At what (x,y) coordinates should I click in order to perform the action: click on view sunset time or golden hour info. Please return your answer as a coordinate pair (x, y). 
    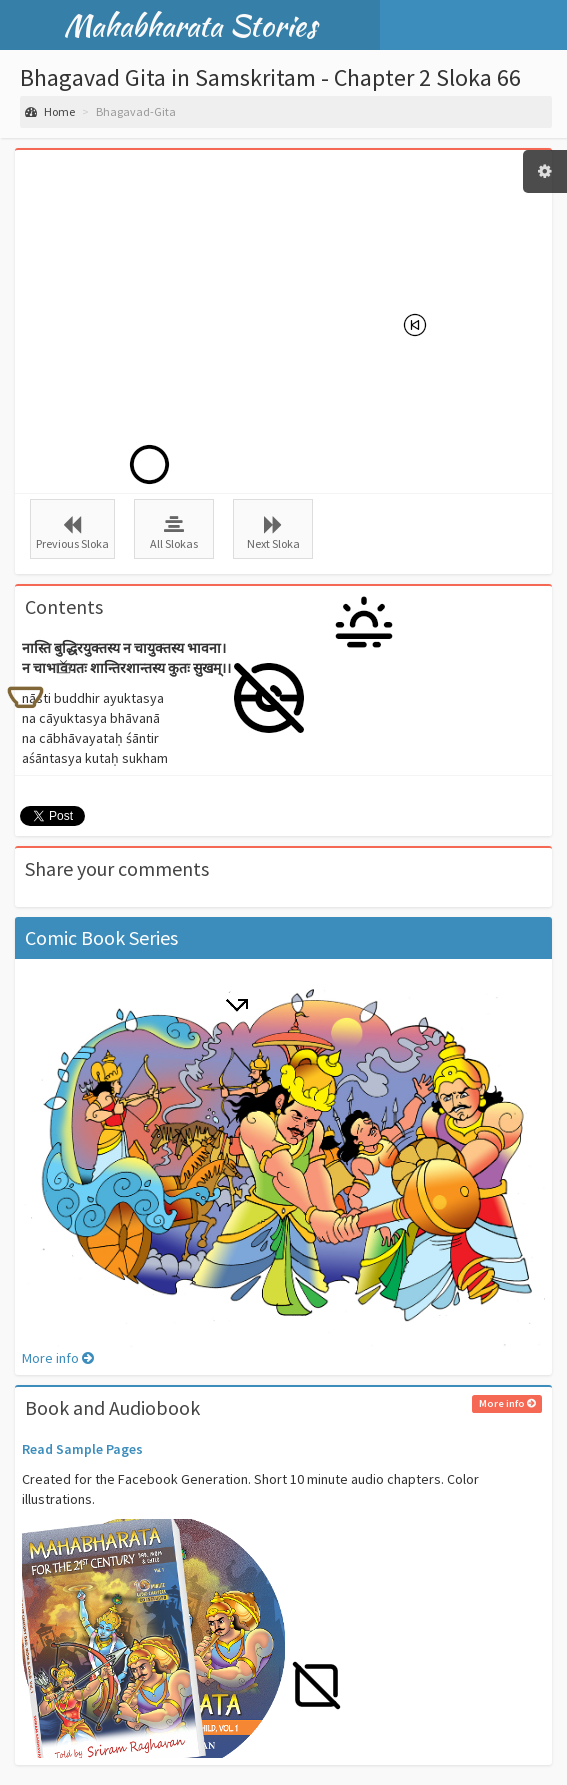
    Looking at the image, I should click on (364, 622).